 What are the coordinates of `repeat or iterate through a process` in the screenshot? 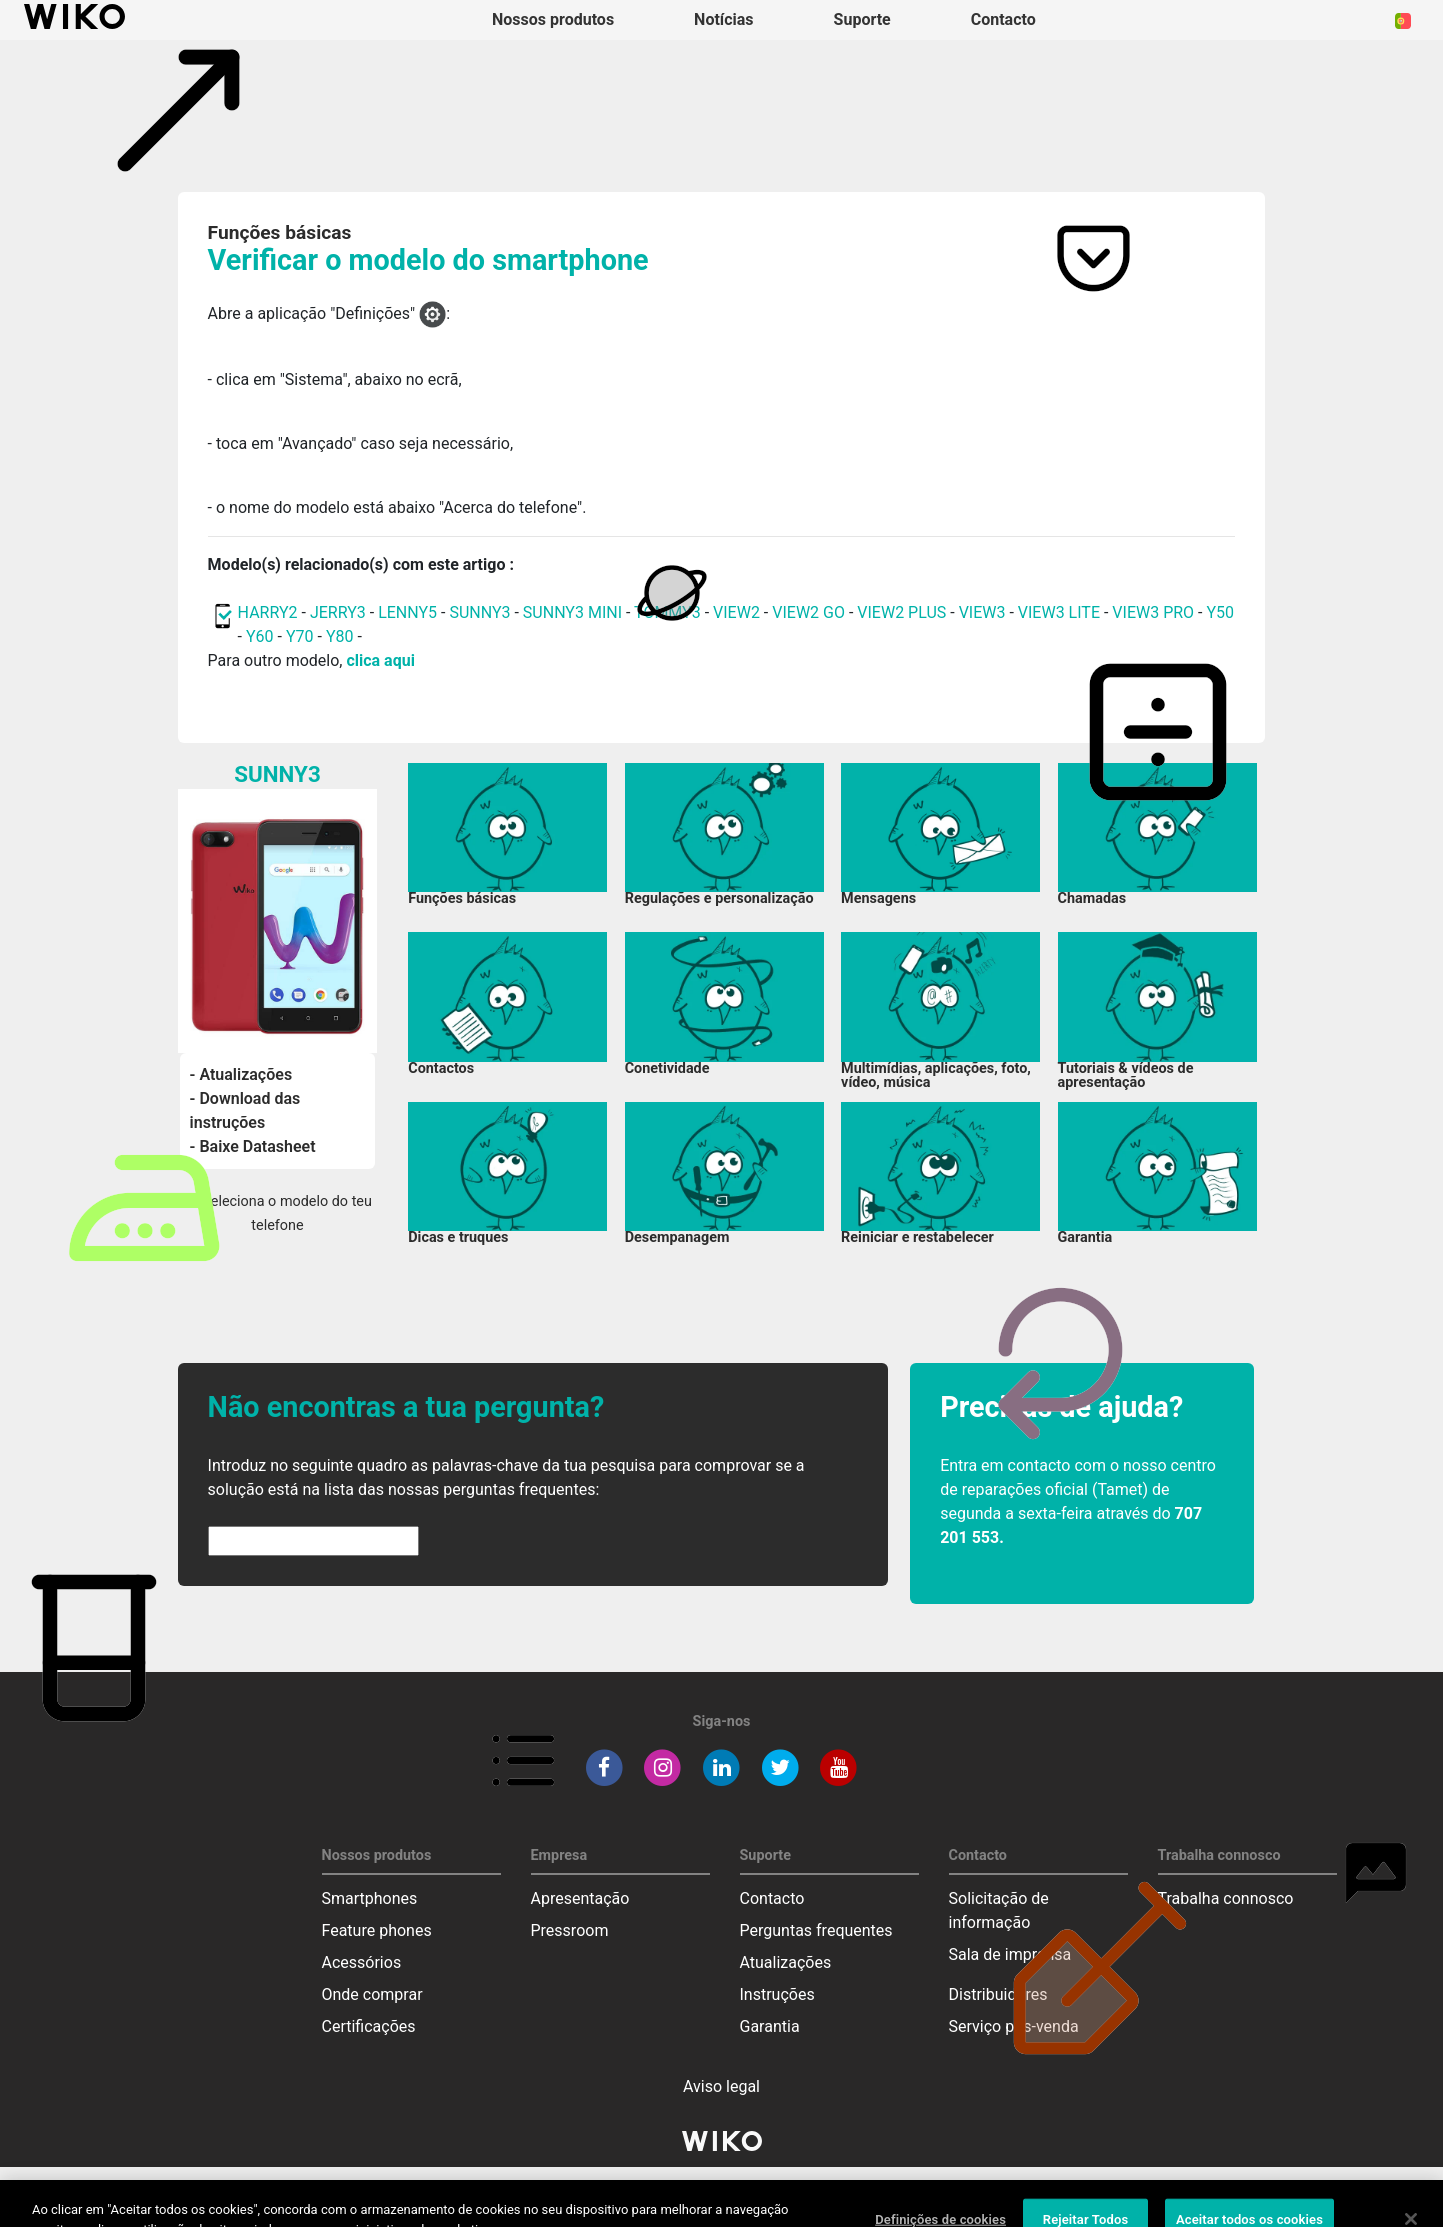 It's located at (1060, 1363).